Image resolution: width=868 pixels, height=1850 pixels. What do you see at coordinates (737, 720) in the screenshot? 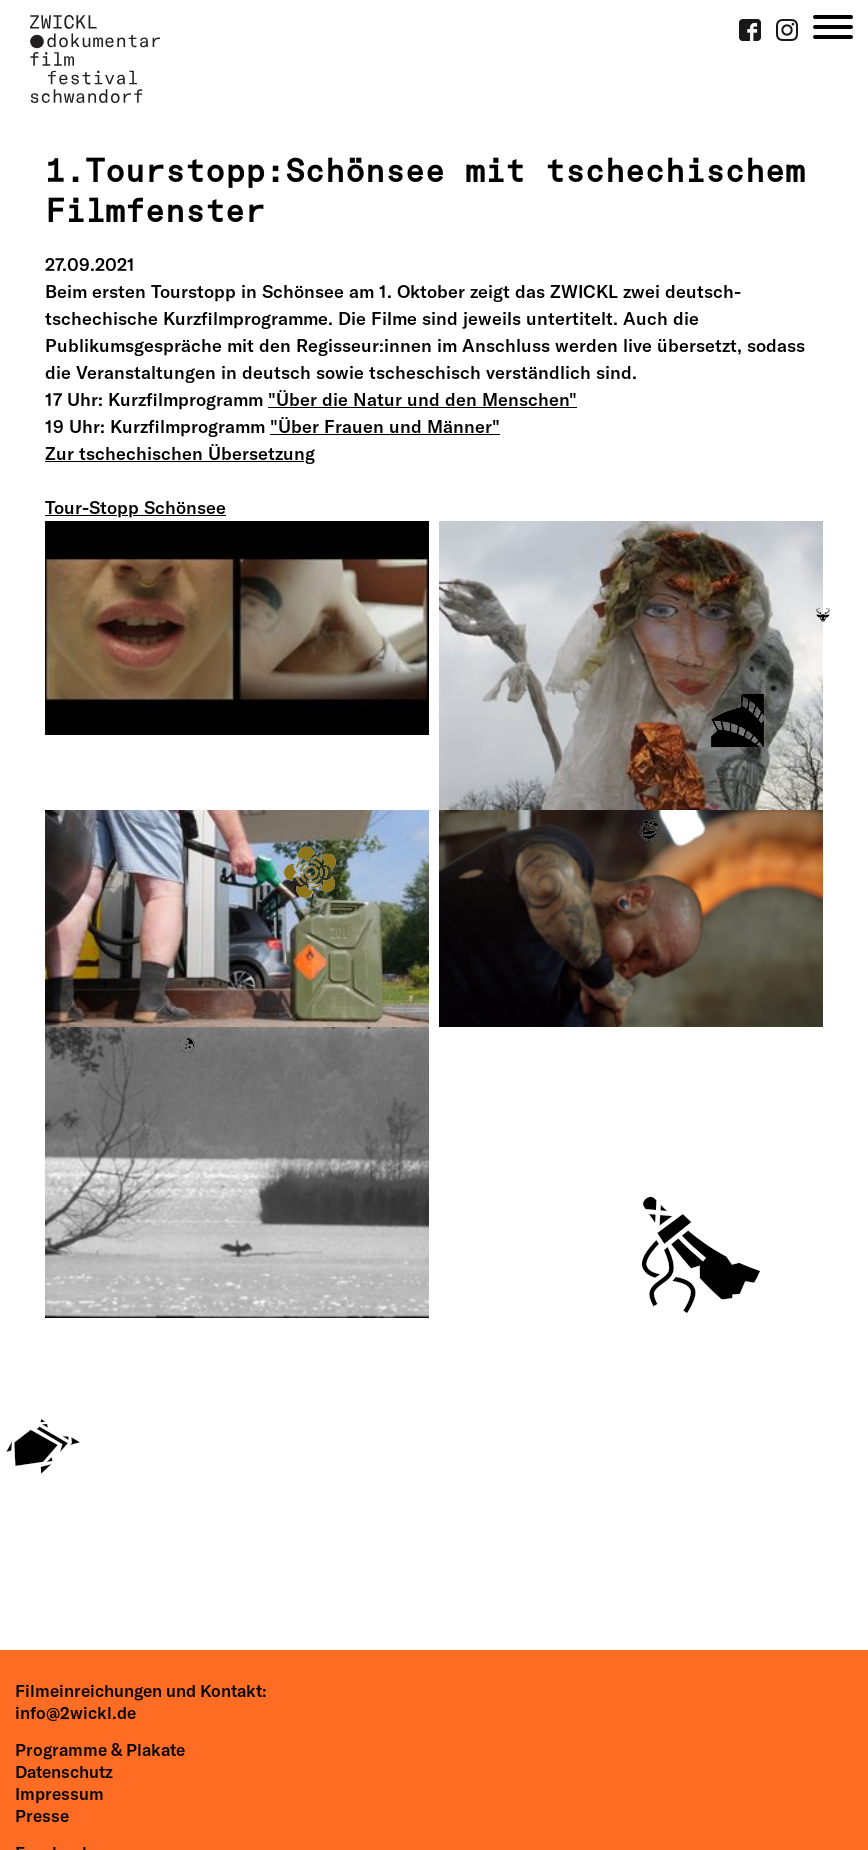
I see `equip shoulder armor piece` at bounding box center [737, 720].